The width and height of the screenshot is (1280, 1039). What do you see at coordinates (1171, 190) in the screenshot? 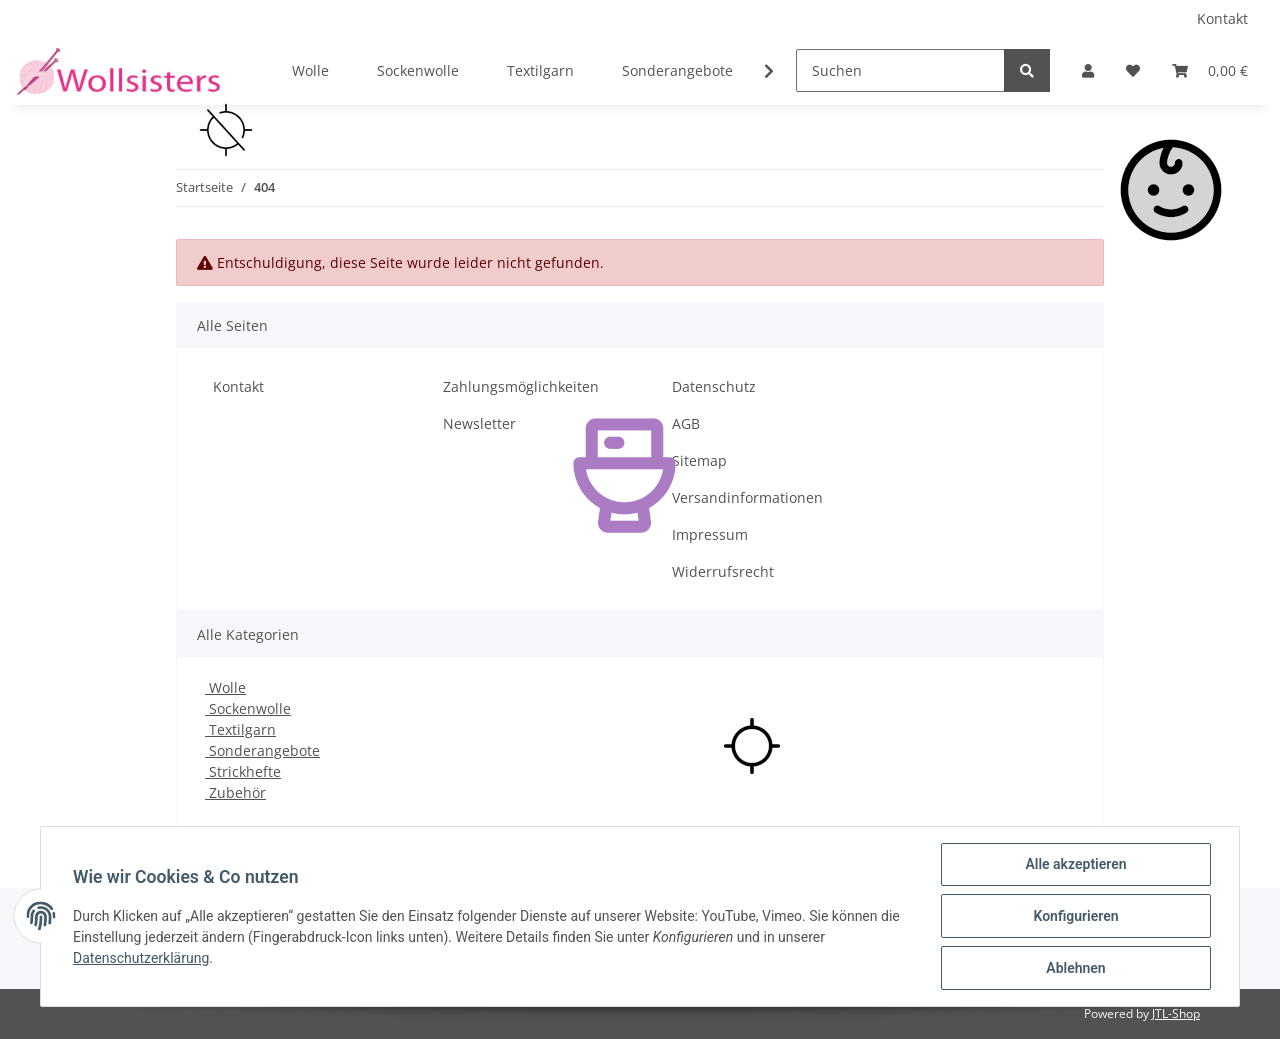
I see `access parental or family settings` at bounding box center [1171, 190].